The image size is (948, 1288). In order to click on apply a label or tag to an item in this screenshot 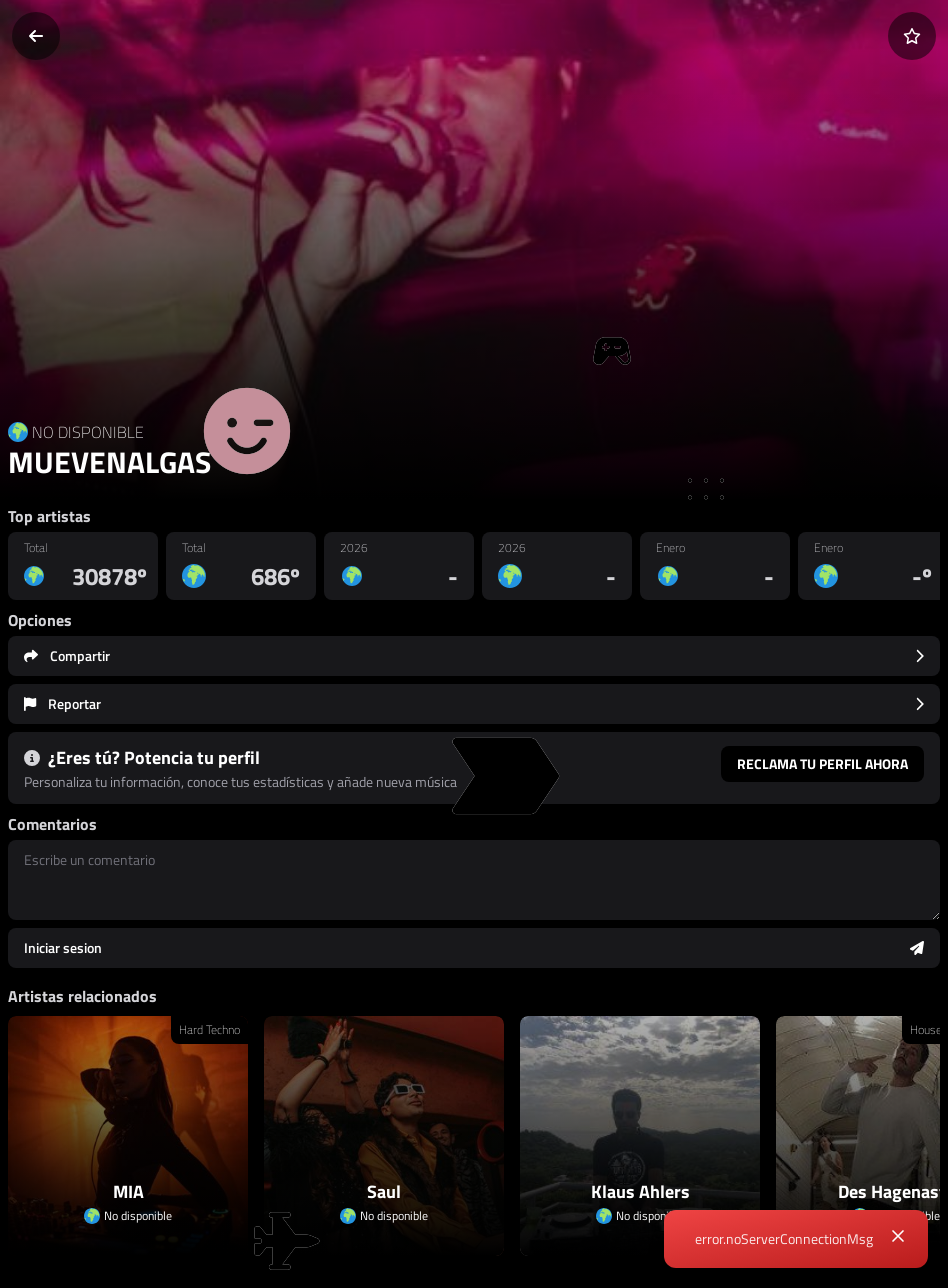, I will do `click(502, 776)`.